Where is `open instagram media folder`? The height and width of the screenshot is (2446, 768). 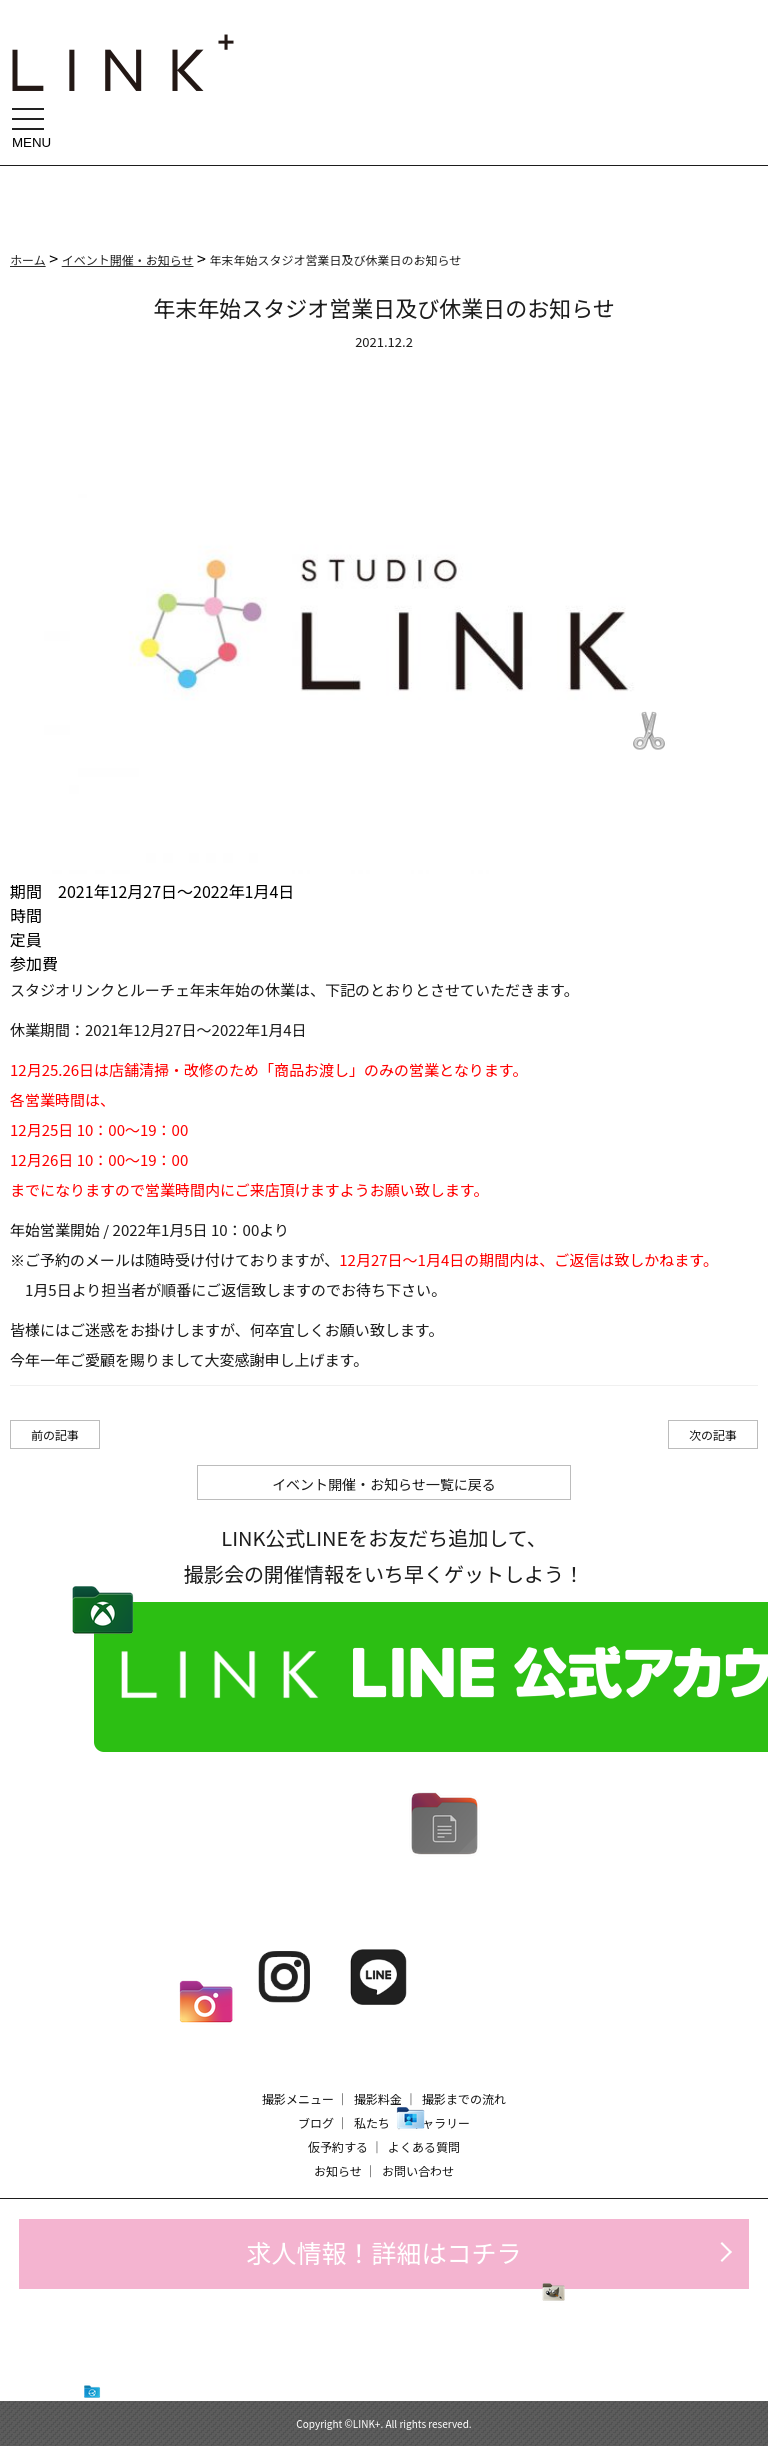 open instagram media folder is located at coordinates (206, 2003).